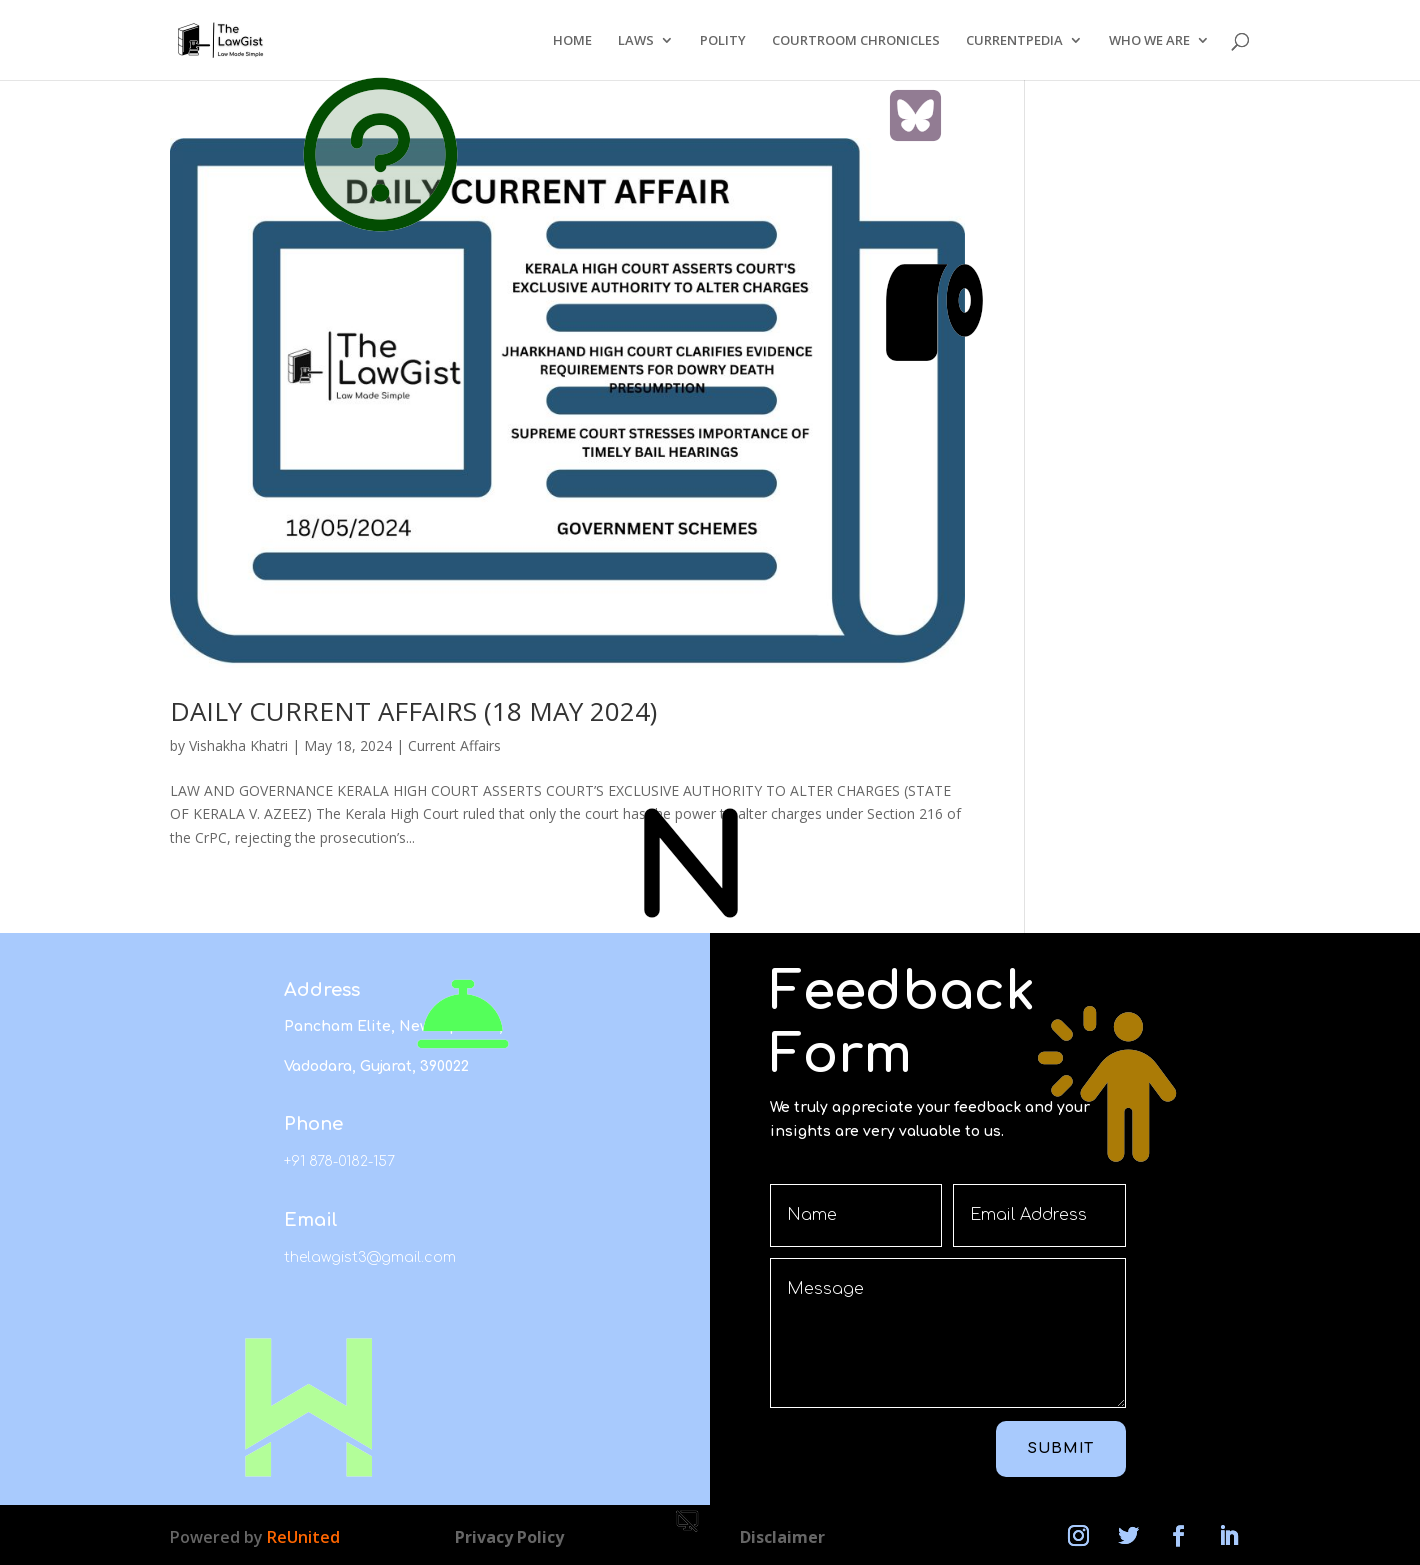 Image resolution: width=1420 pixels, height=1565 pixels. What do you see at coordinates (934, 306) in the screenshot?
I see `indicates restroom or bathroom location` at bounding box center [934, 306].